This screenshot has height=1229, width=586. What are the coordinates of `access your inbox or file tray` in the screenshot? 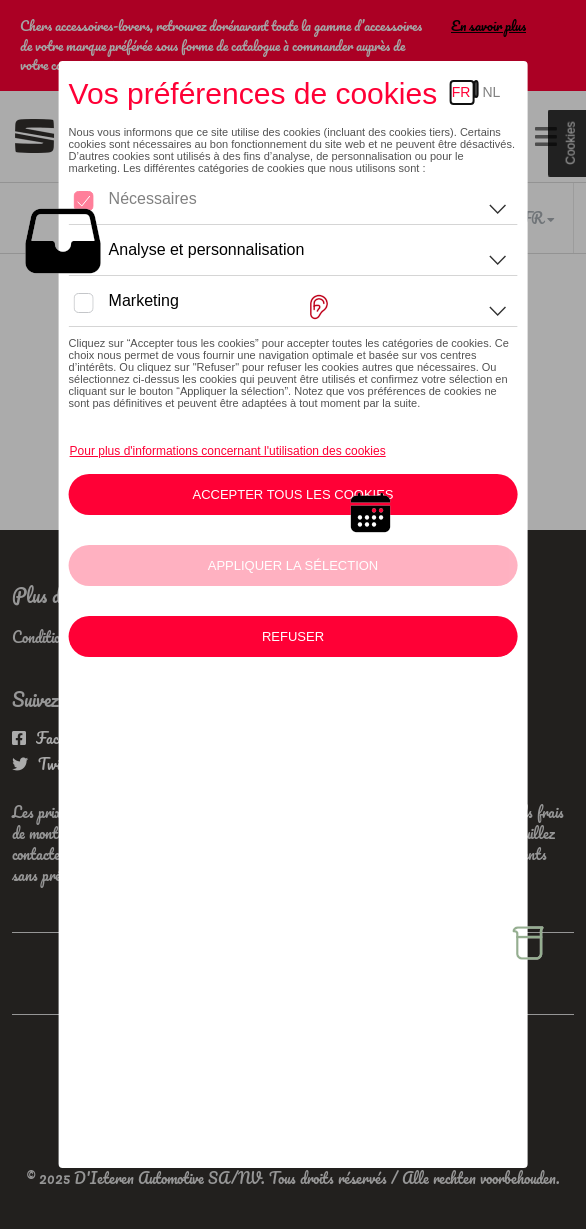 It's located at (63, 241).